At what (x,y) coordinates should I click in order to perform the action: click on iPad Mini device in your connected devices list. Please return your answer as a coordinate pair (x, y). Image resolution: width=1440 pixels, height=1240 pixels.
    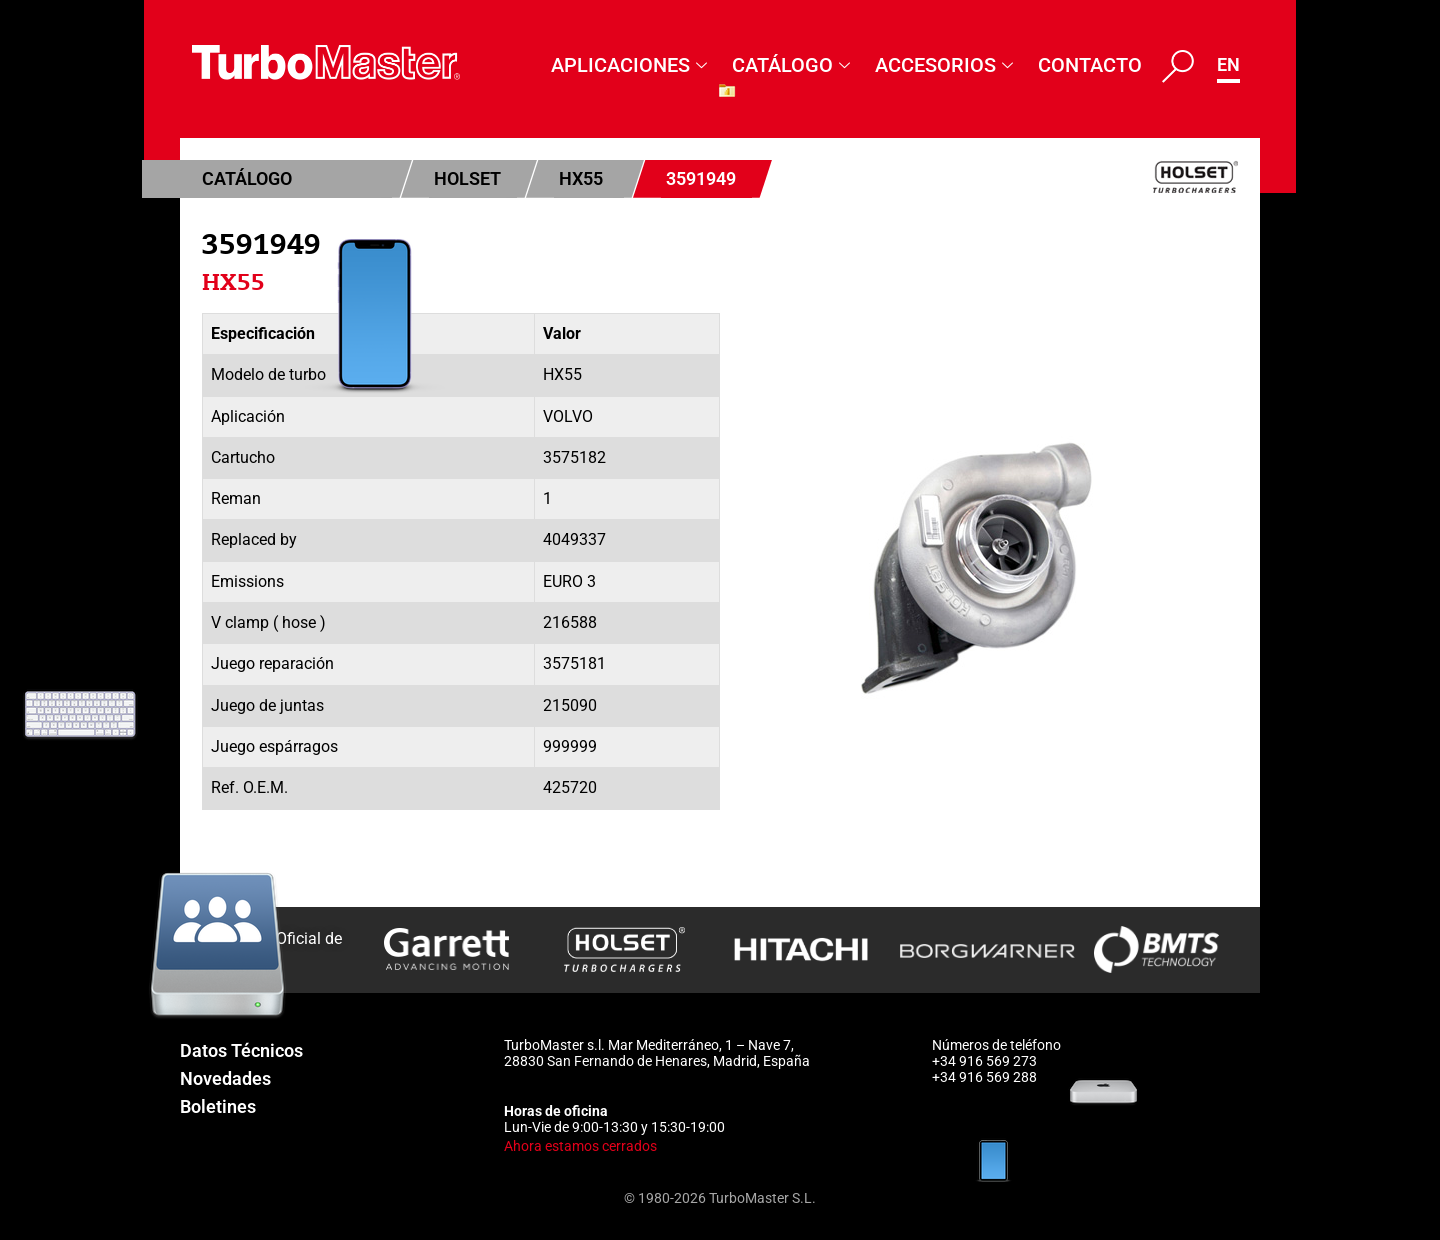
    Looking at the image, I should click on (993, 1156).